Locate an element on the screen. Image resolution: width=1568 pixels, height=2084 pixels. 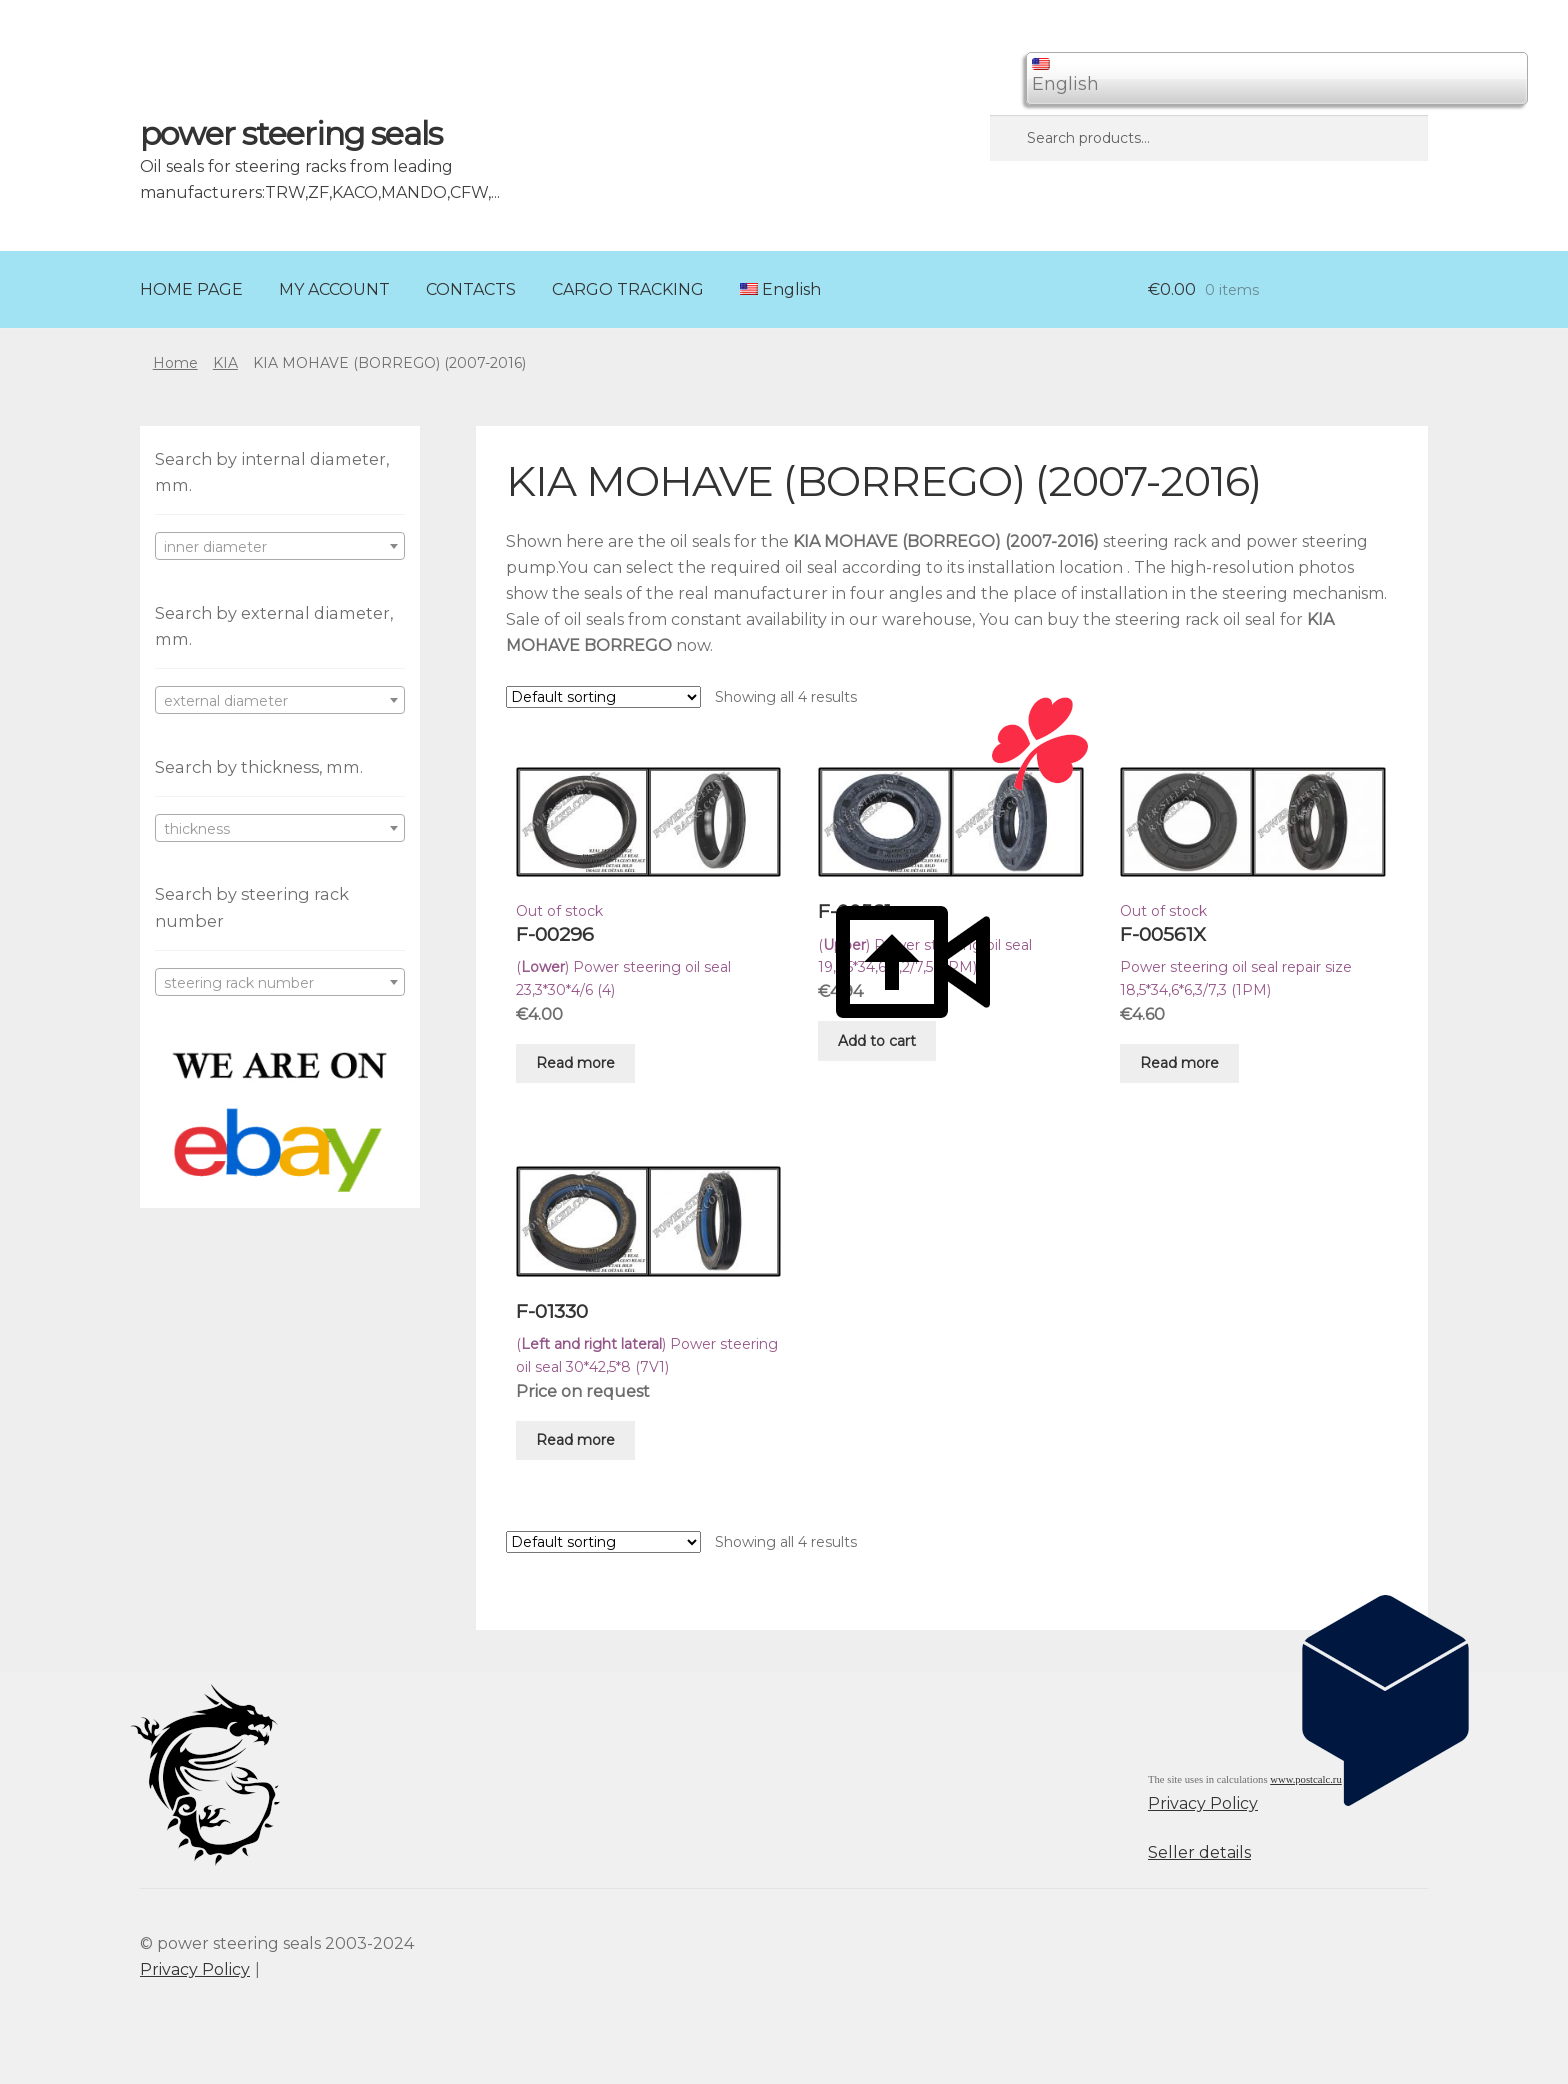
MSI brand logo is located at coordinates (205, 1775).